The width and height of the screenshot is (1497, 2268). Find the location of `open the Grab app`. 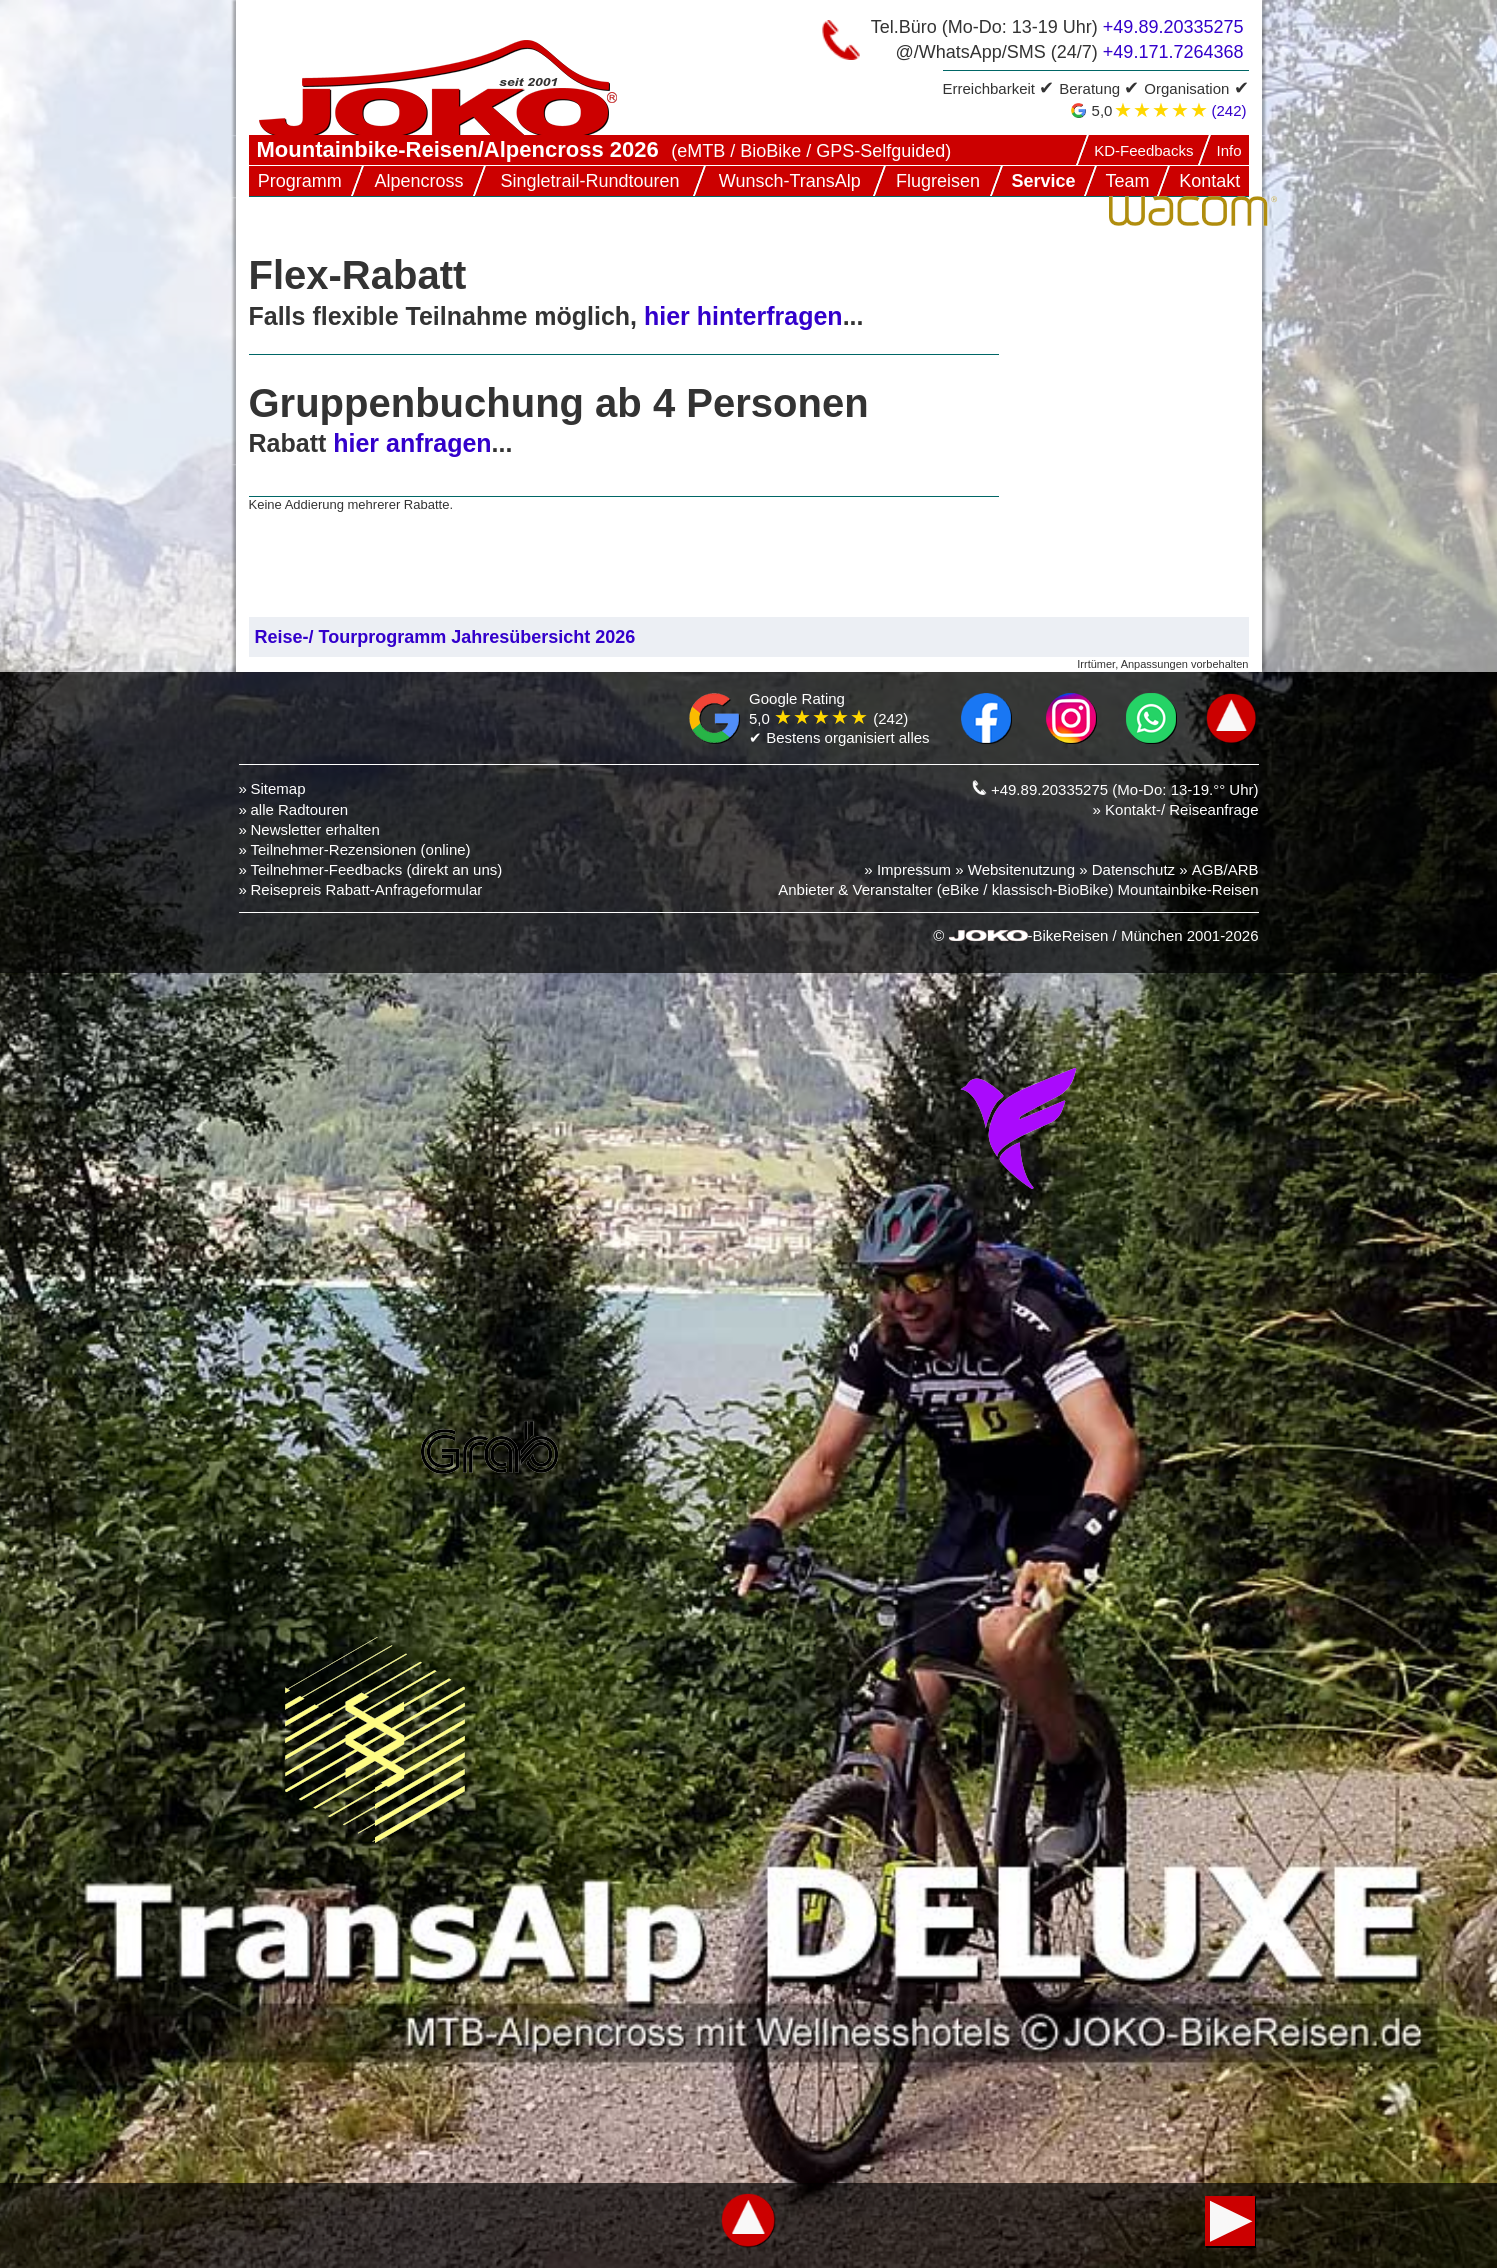

open the Grab app is located at coordinates (489, 1447).